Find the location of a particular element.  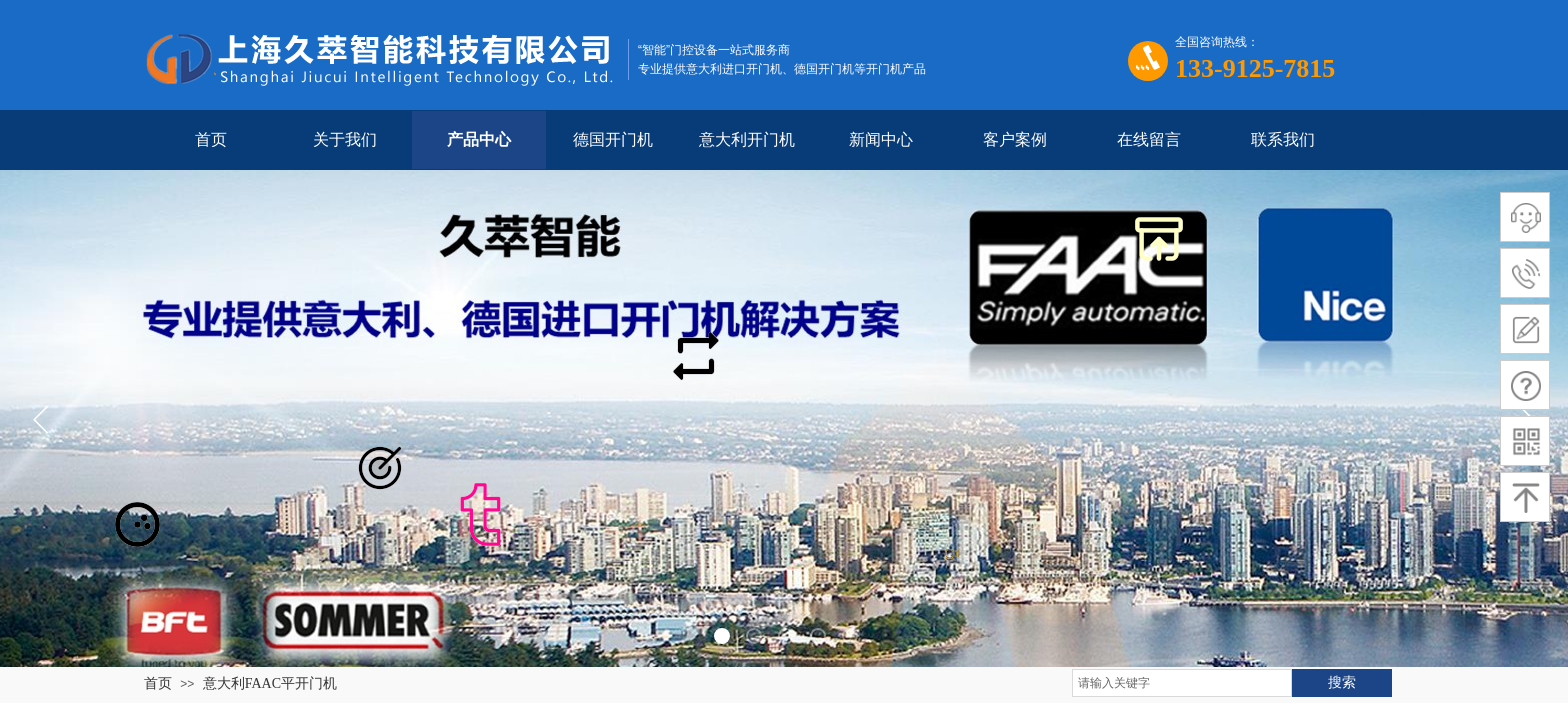

restore item from archive is located at coordinates (1159, 239).